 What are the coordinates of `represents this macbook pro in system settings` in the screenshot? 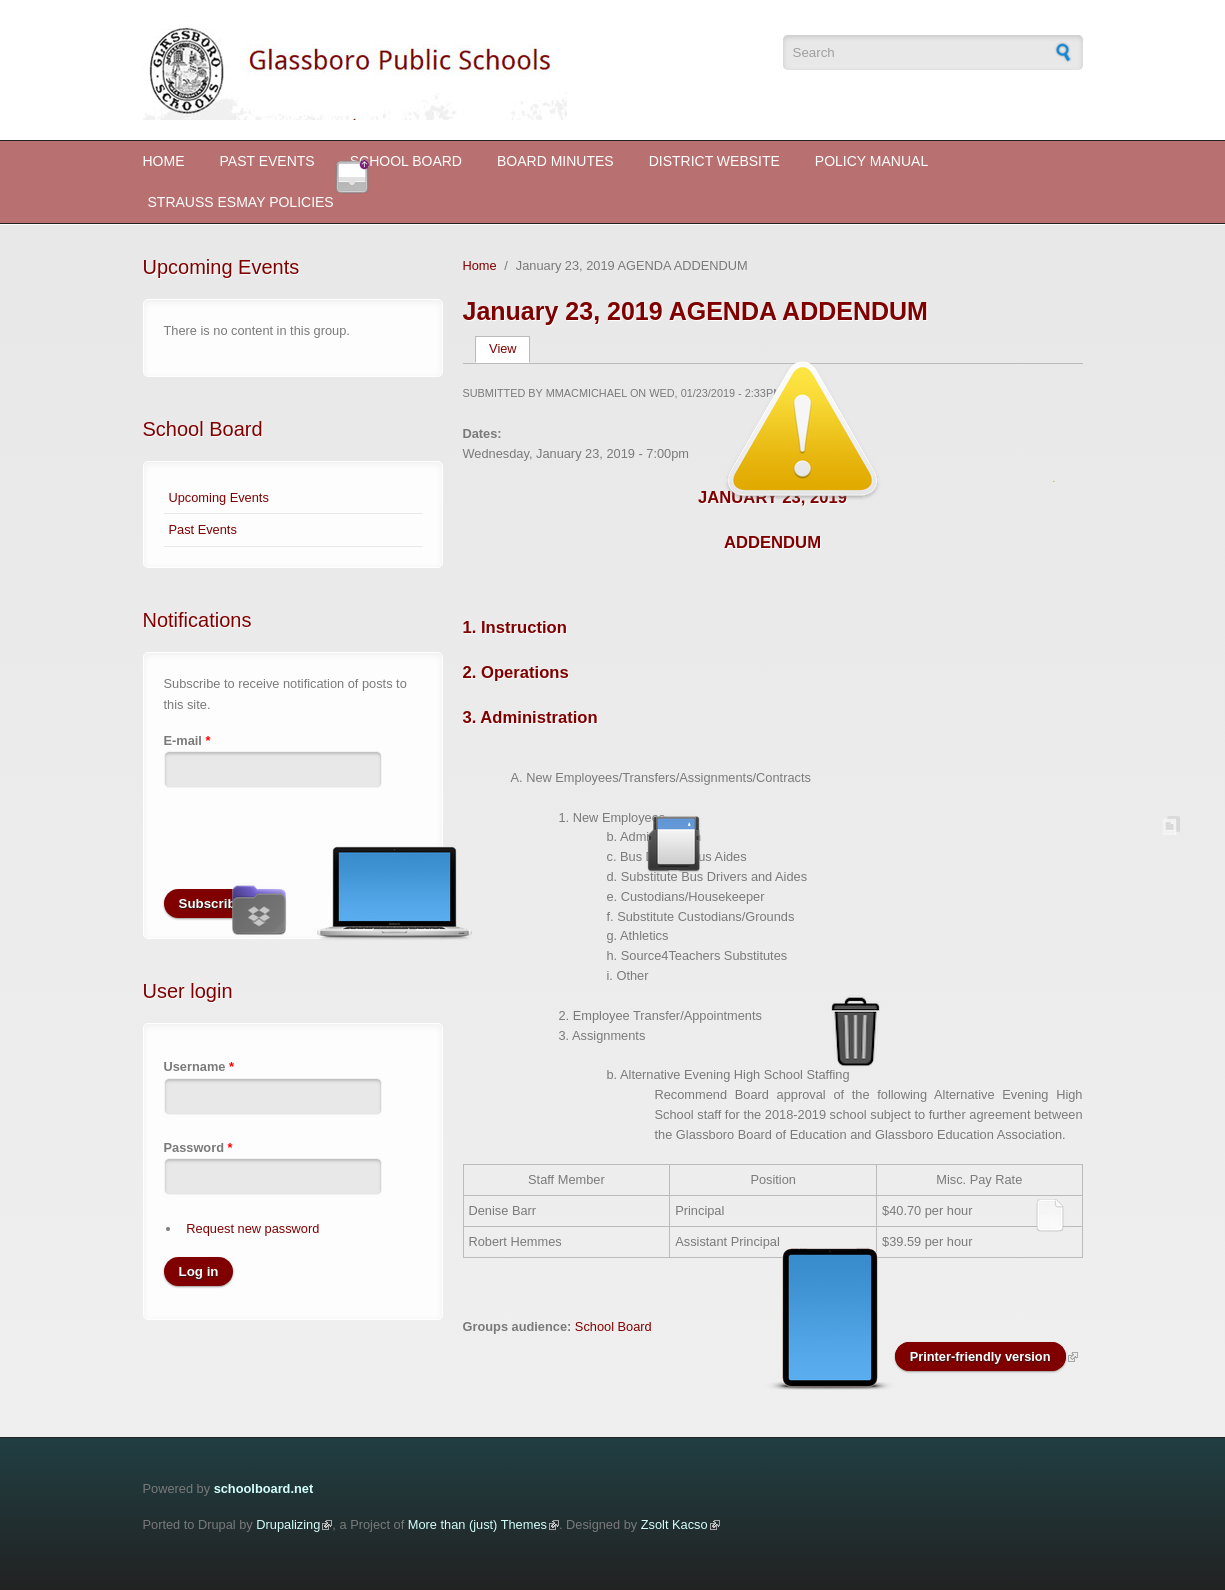 It's located at (394, 890).